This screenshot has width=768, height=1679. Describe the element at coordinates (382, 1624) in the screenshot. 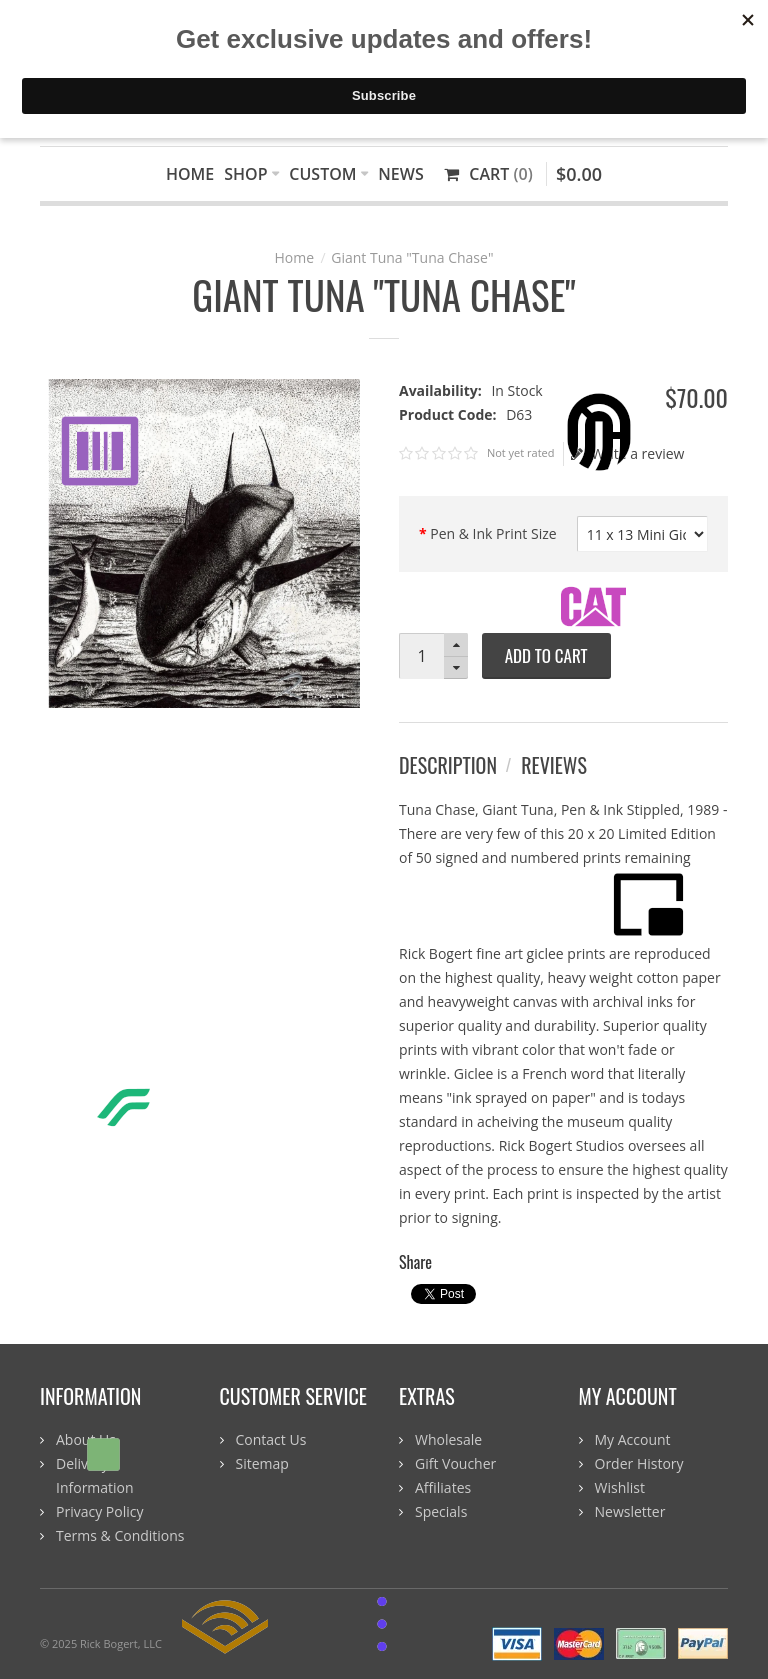

I see `open more options menu` at that location.